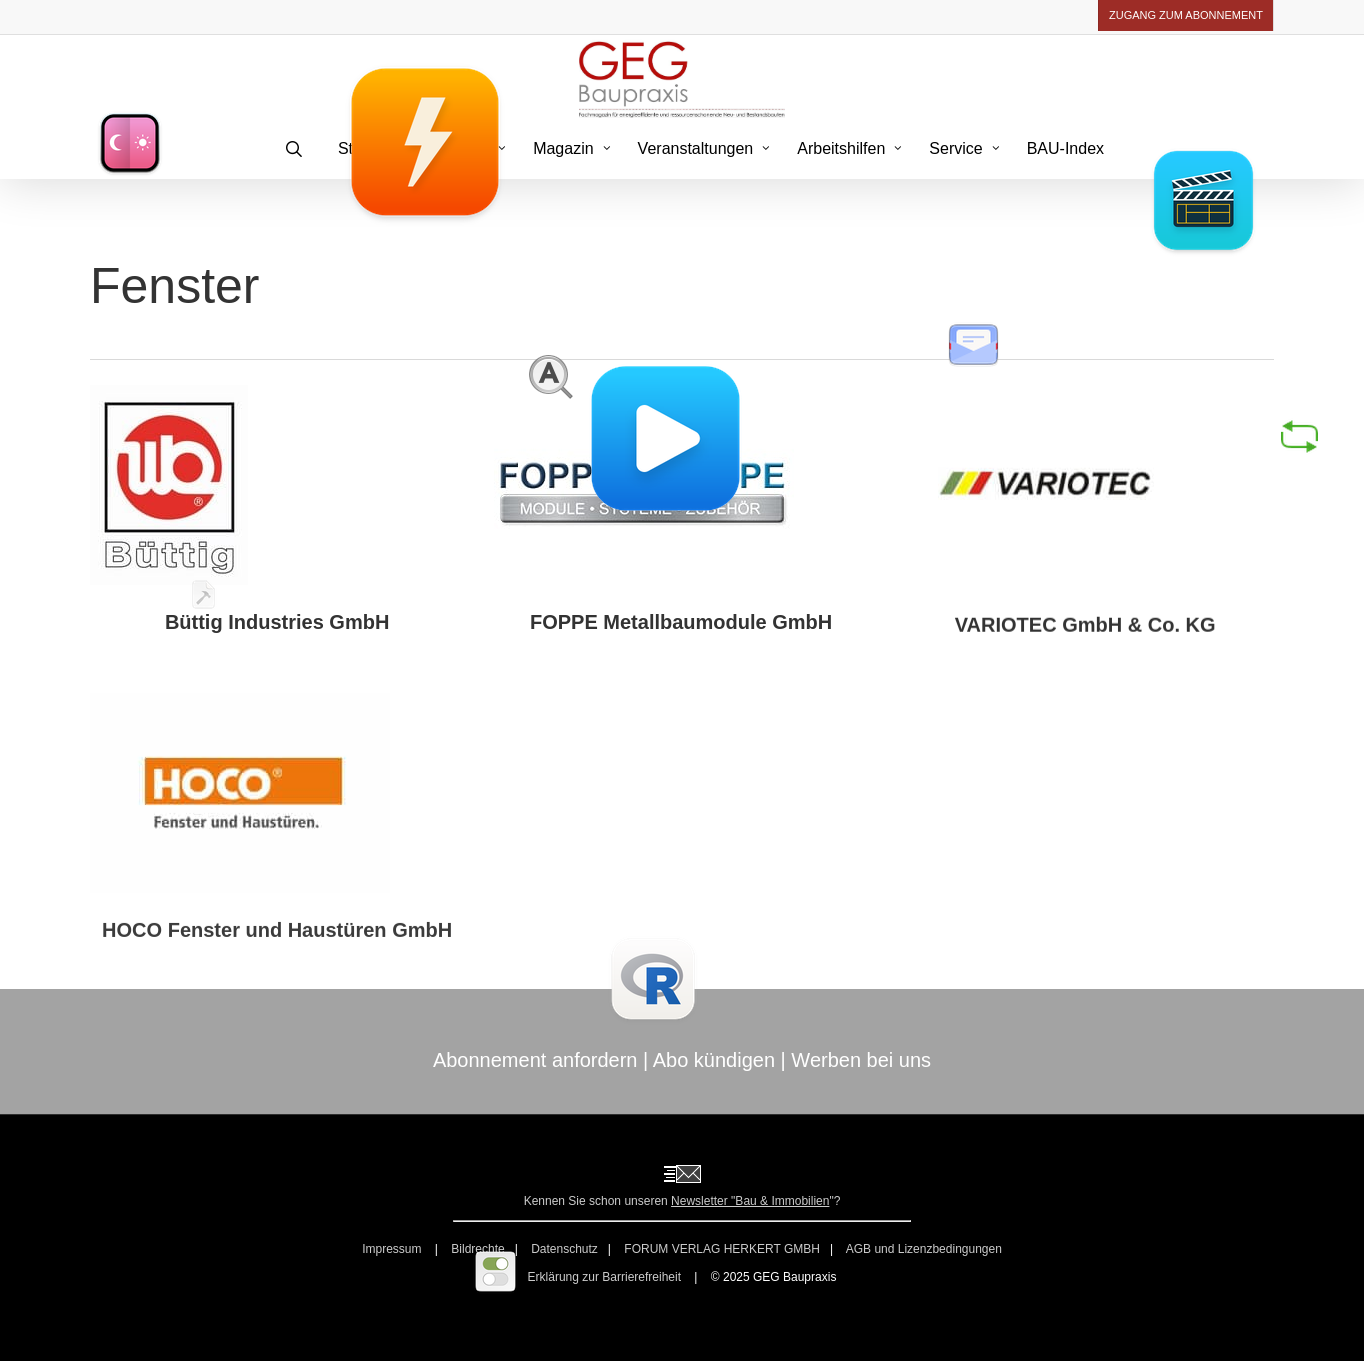 The image size is (1364, 1361). What do you see at coordinates (663, 438) in the screenshot?
I see `open yesplaymusic app` at bounding box center [663, 438].